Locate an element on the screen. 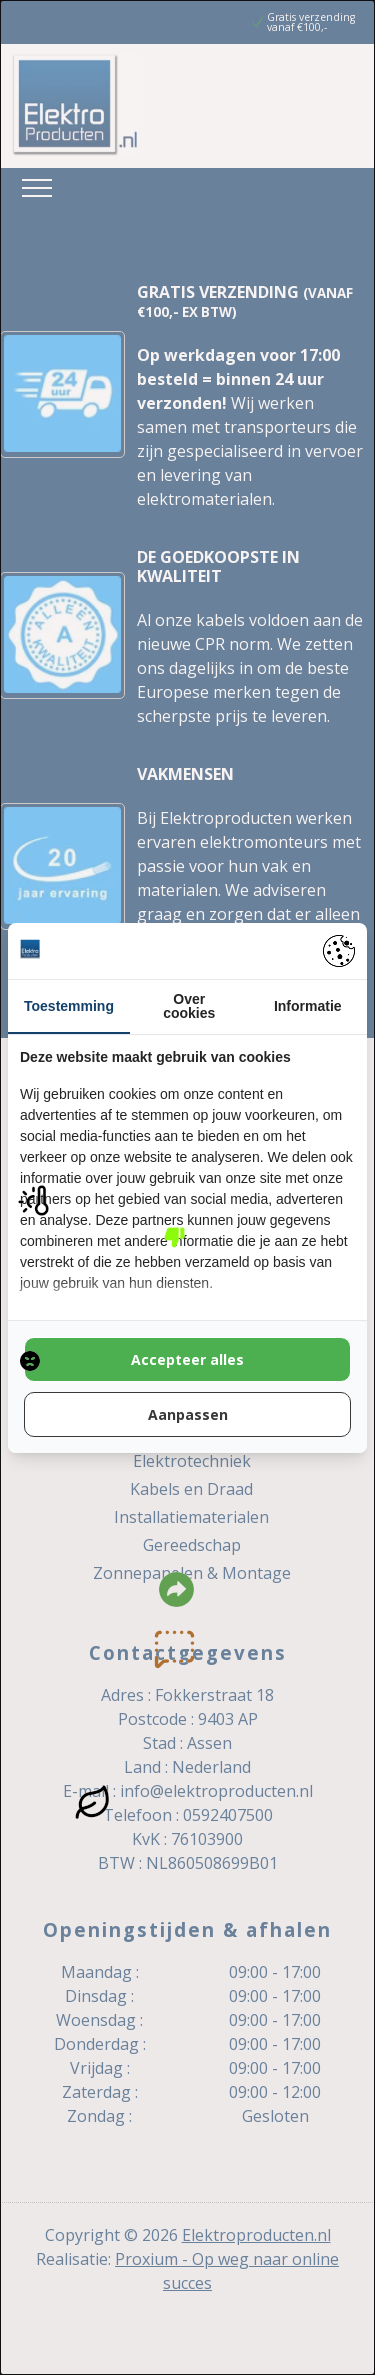 The image size is (375, 2375). dislike or downvote content is located at coordinates (174, 1237).